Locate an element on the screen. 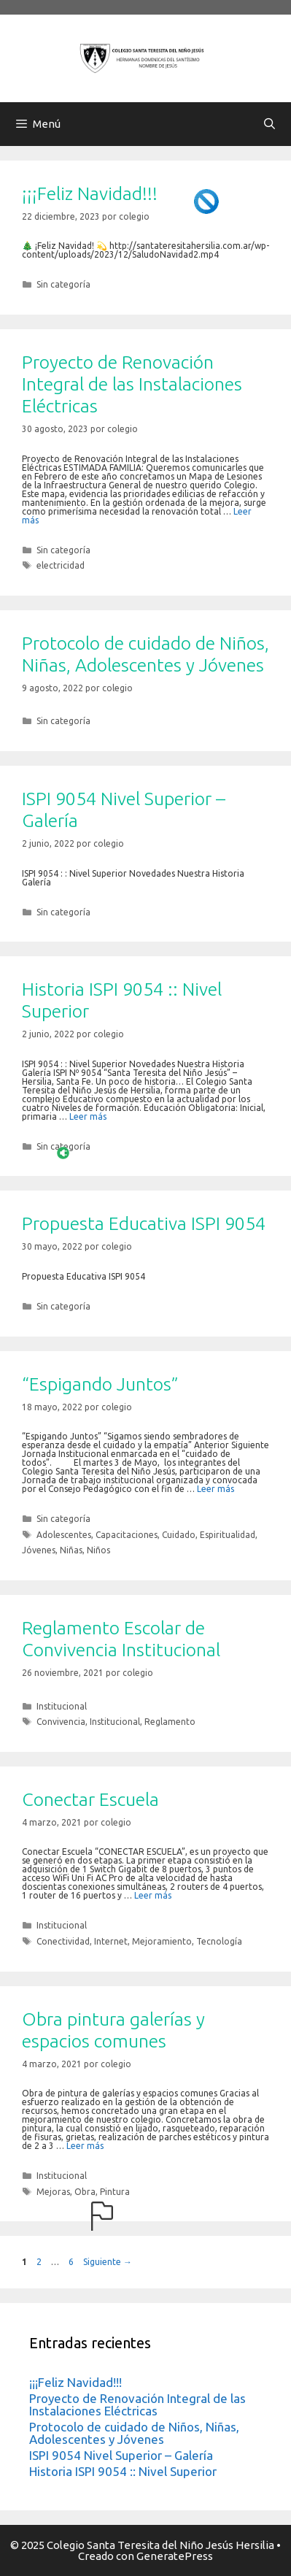 This screenshot has width=291, height=2576. indicates access denied or permission blocked is located at coordinates (206, 201).